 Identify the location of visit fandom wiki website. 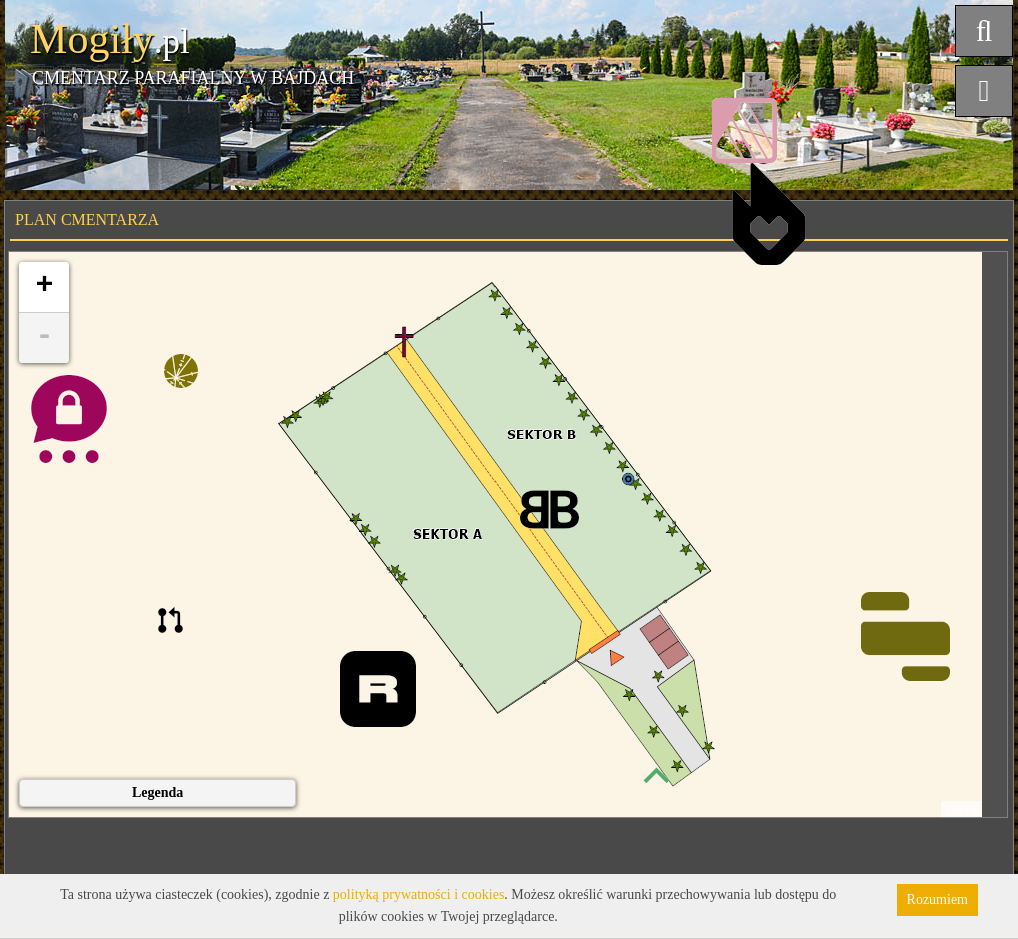
(769, 214).